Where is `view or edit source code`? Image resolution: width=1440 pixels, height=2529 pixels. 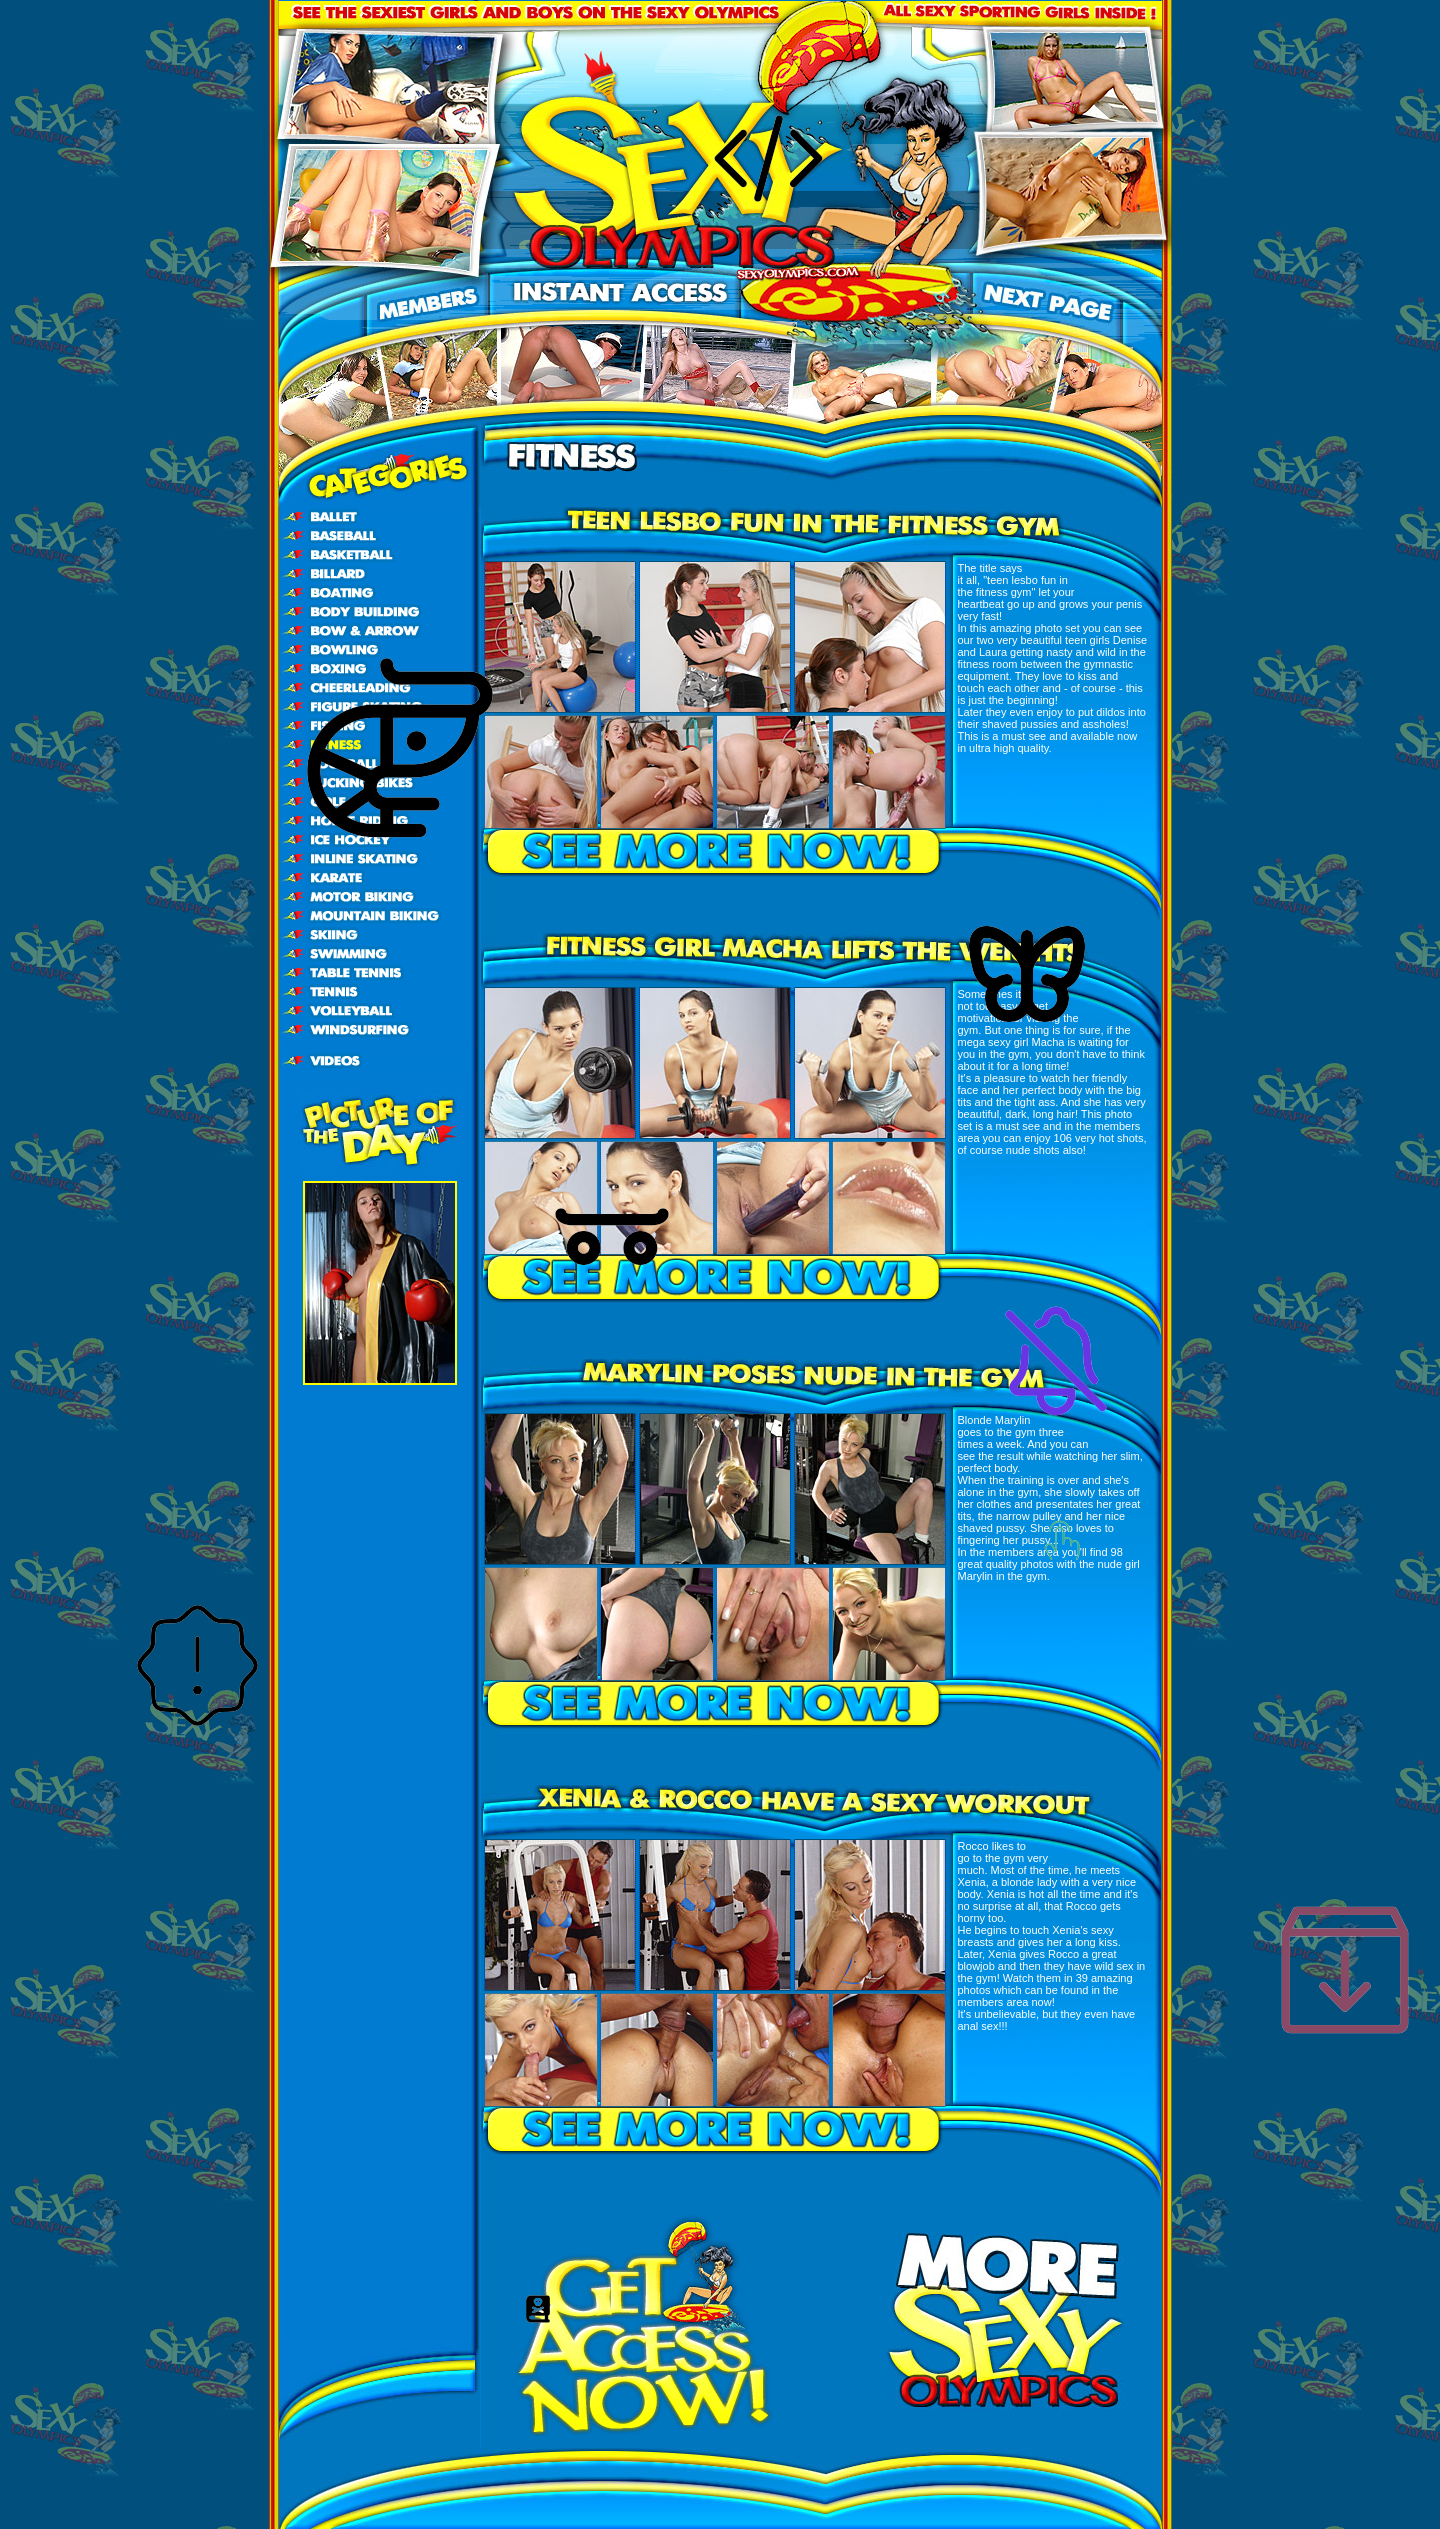 view or edit source code is located at coordinates (768, 158).